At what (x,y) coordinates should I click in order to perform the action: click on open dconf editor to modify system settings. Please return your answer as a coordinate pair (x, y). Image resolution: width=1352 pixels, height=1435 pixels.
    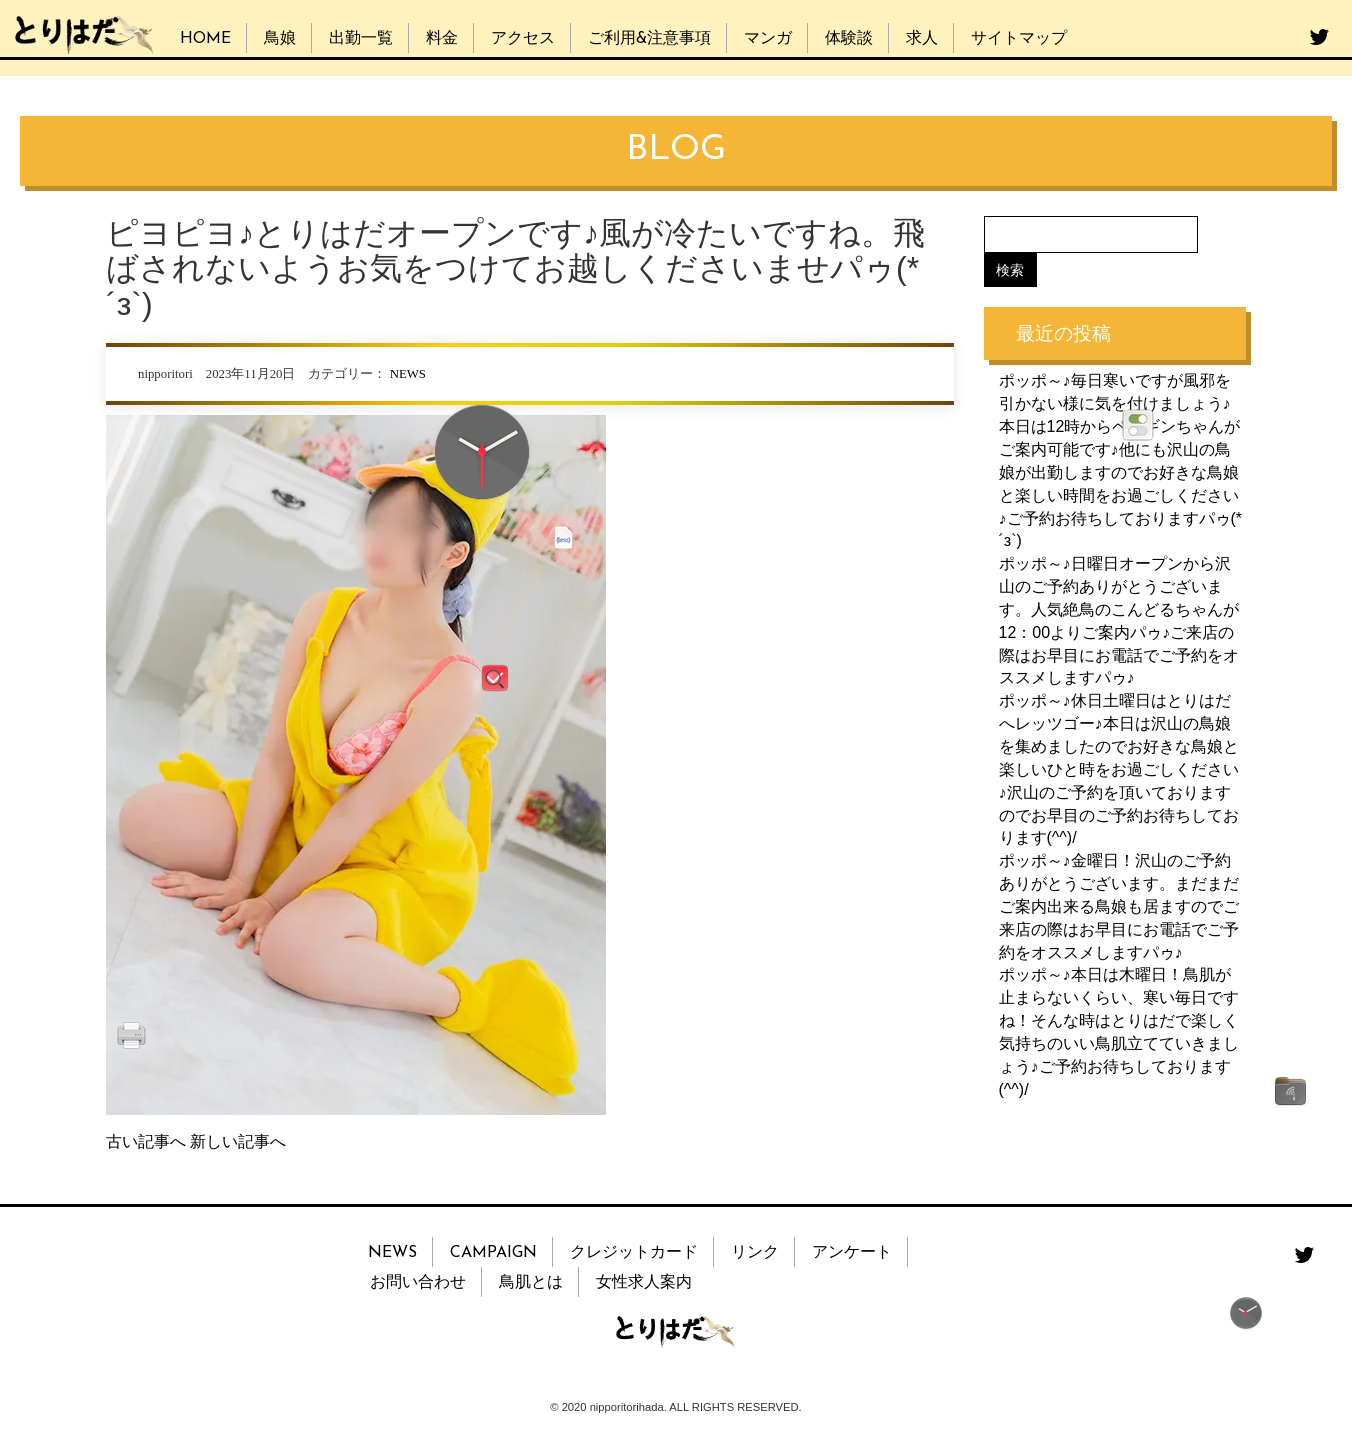
    Looking at the image, I should click on (495, 678).